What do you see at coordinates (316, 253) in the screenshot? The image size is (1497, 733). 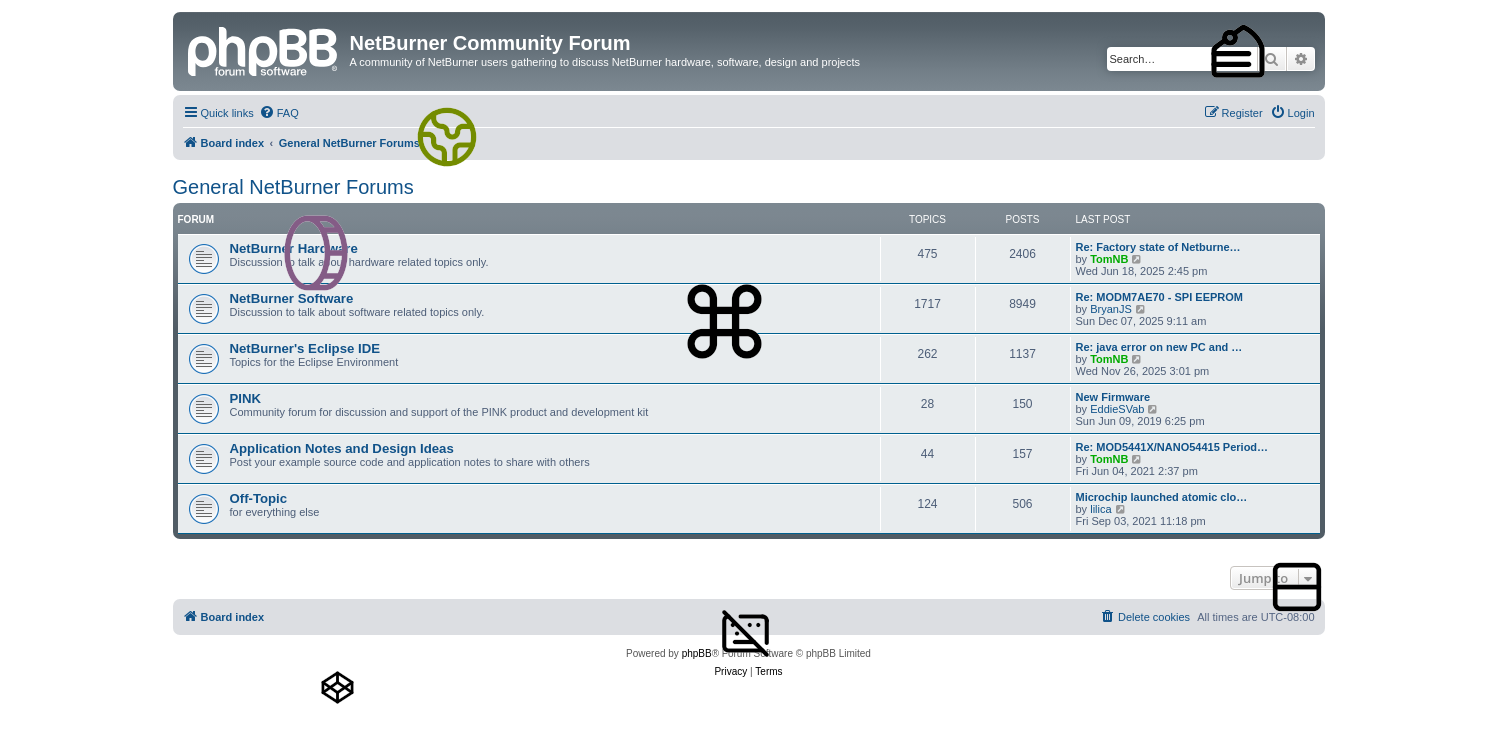 I see `view account balance or currency` at bounding box center [316, 253].